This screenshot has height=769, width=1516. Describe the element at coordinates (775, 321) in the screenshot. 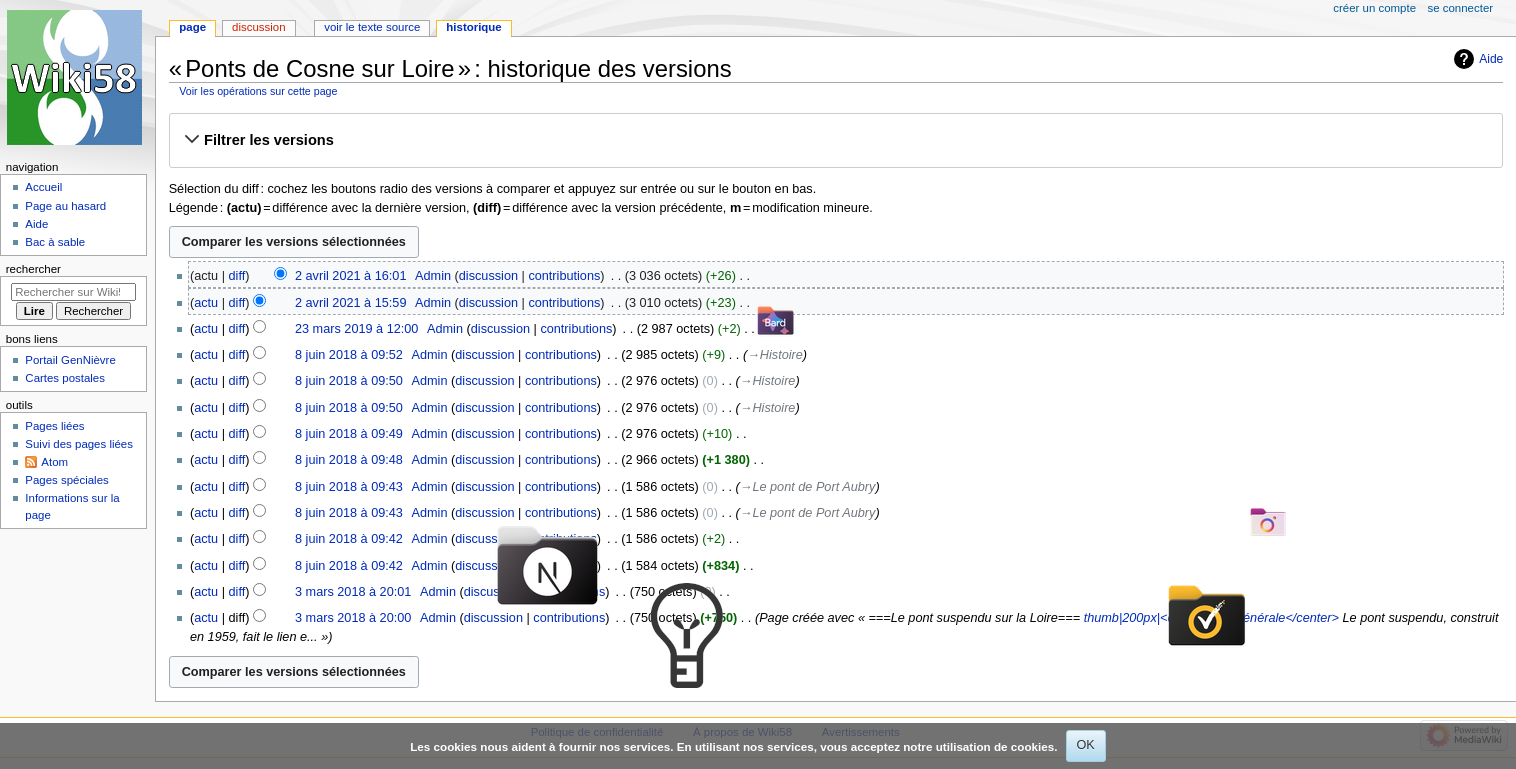

I see `folder containing Google Bard AI files` at that location.